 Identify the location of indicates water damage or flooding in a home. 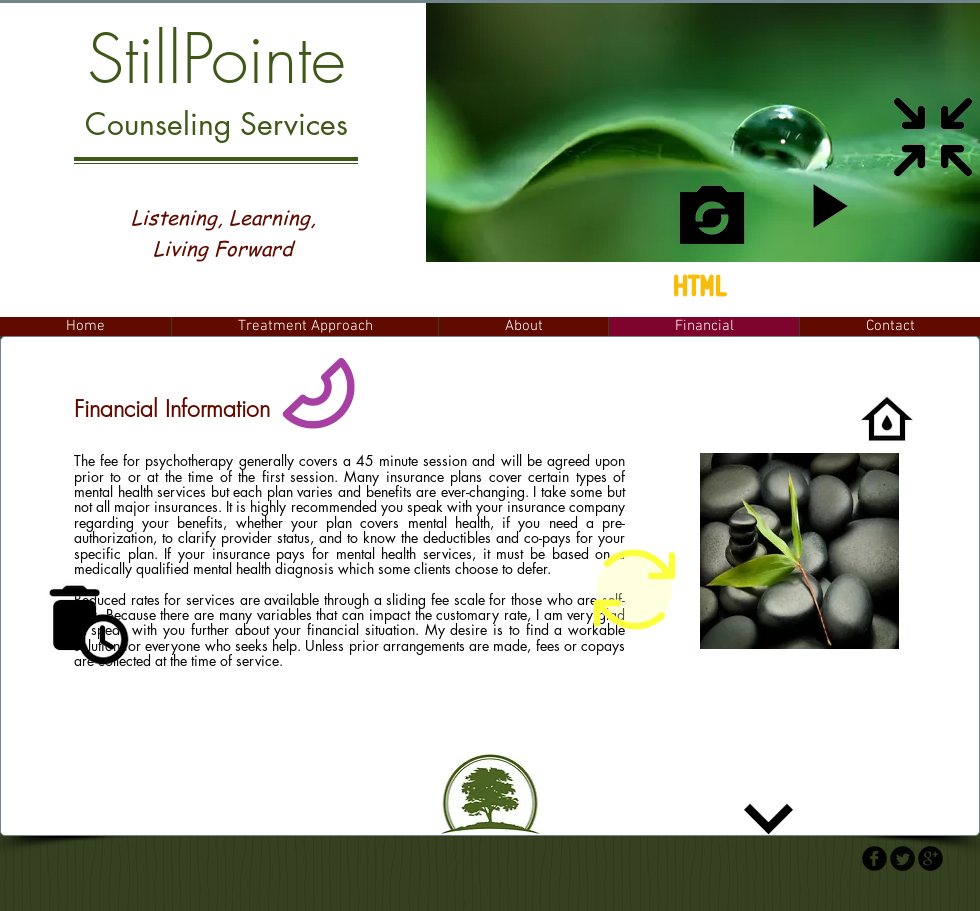
(887, 420).